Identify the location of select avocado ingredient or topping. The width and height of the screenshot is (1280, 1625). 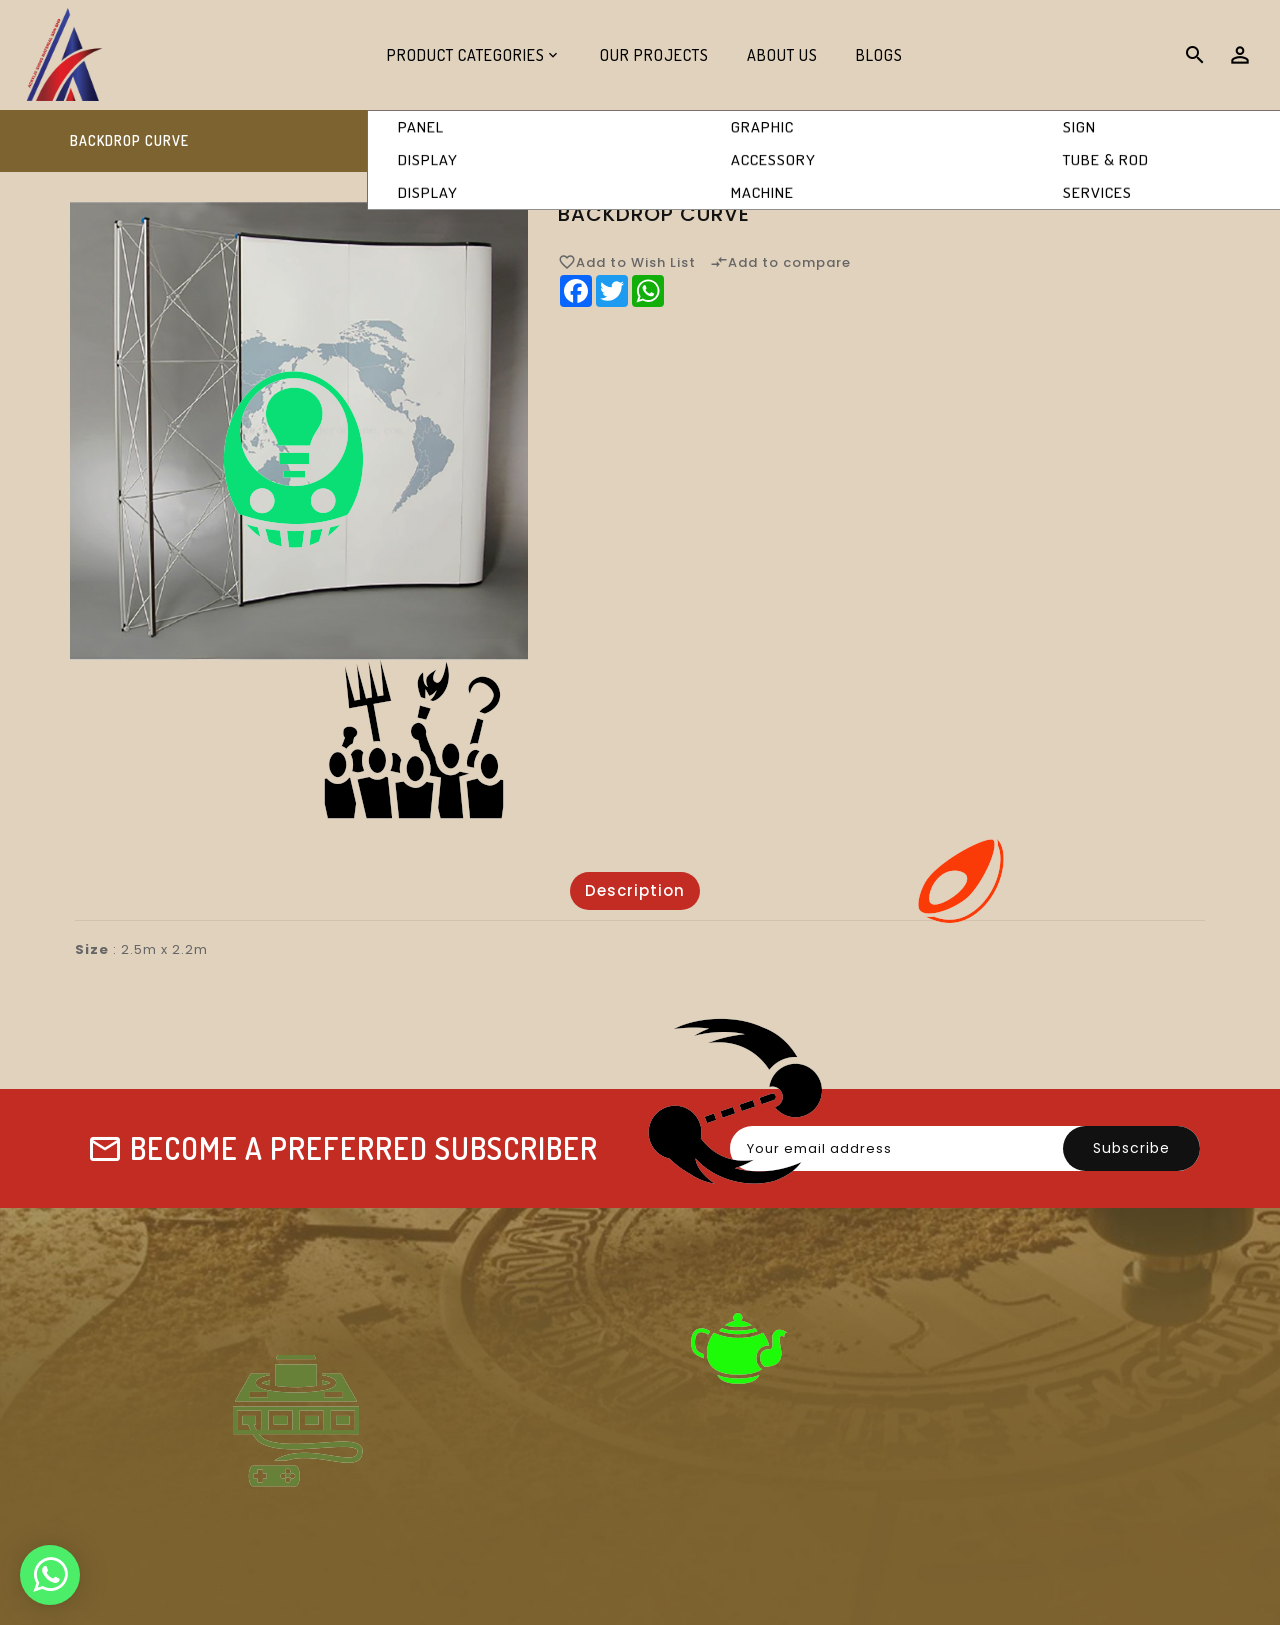
(961, 881).